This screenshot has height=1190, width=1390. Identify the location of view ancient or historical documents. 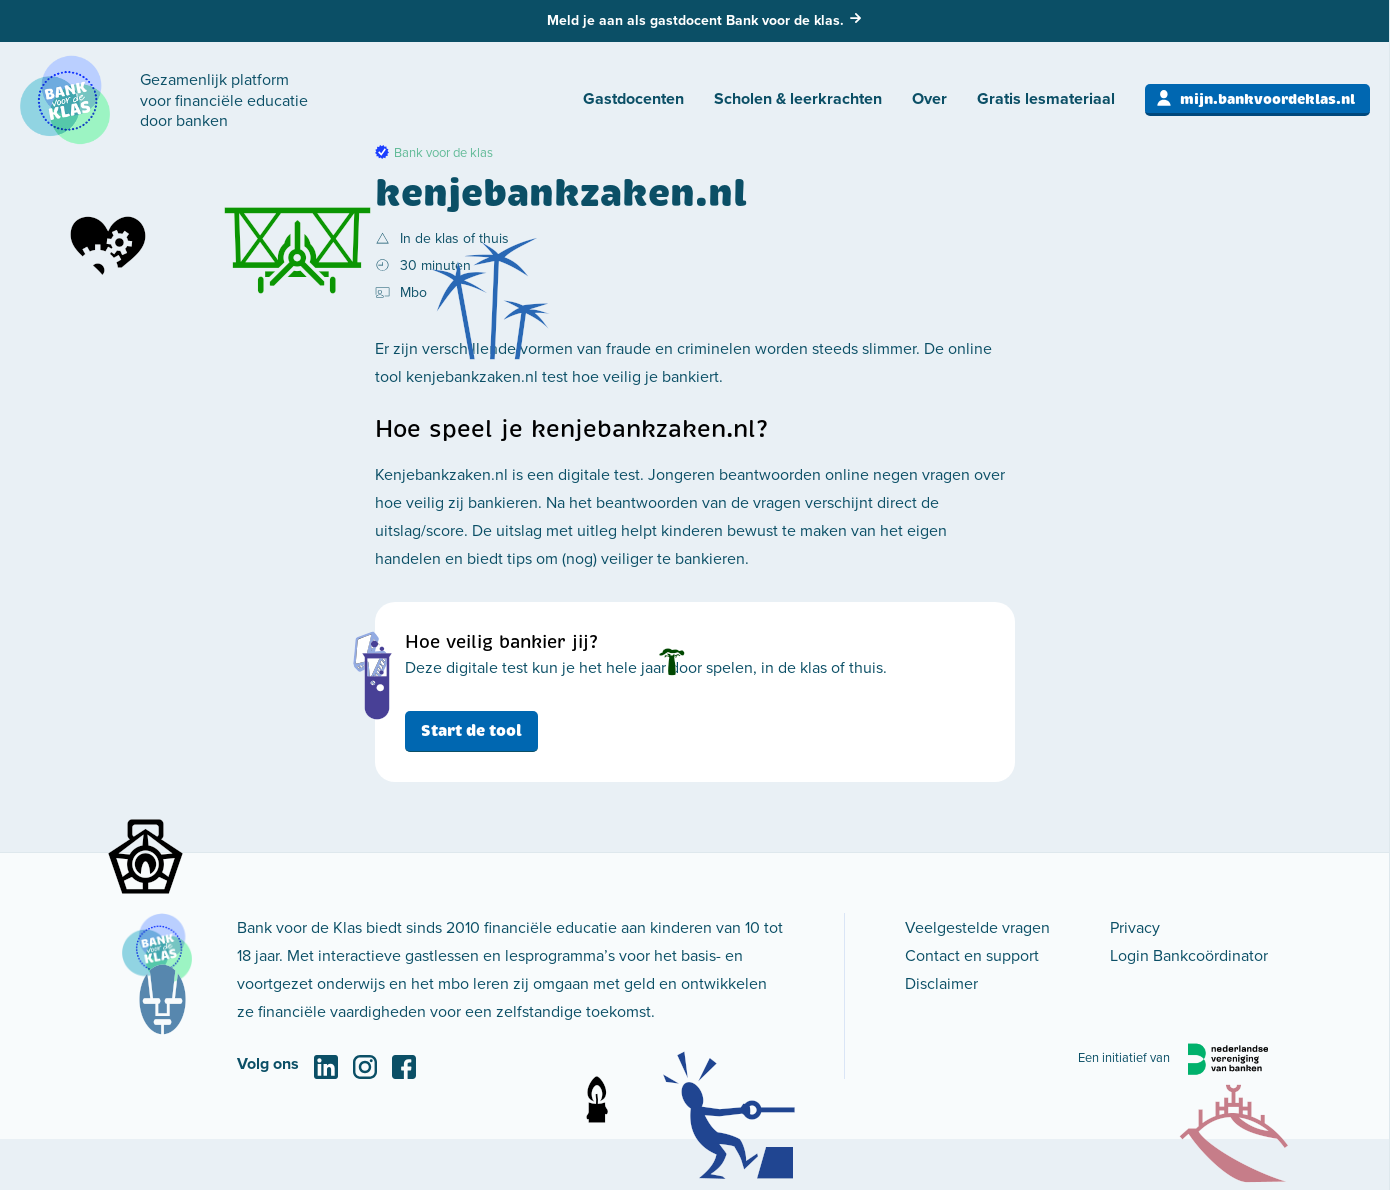
(490, 297).